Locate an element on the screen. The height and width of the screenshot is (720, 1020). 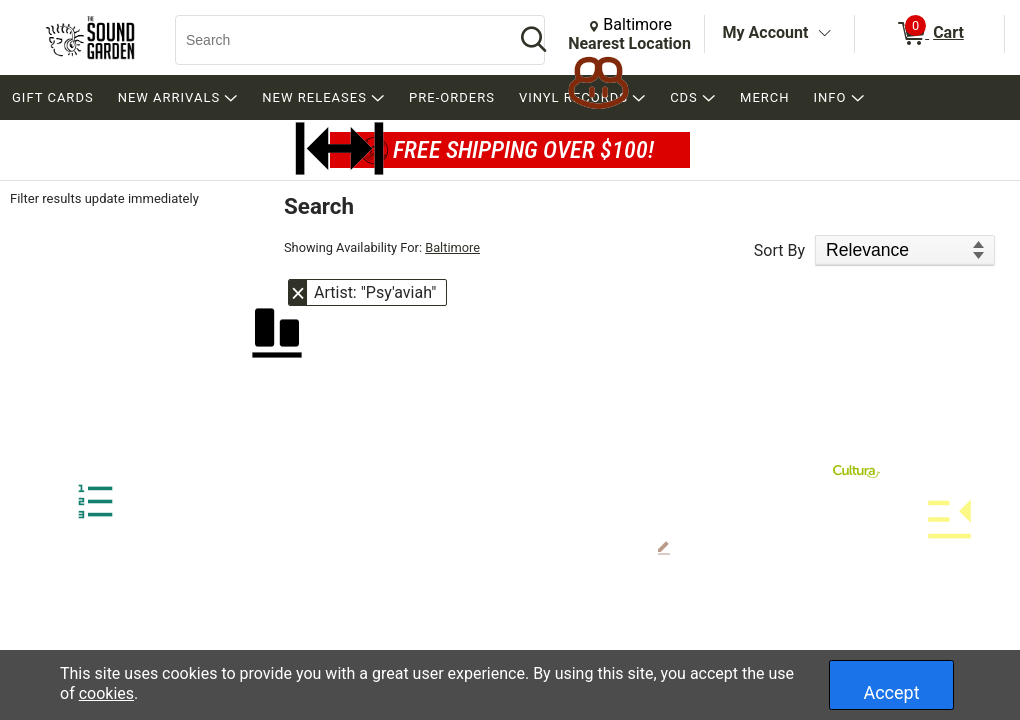
navigate to the Cultura website or app is located at coordinates (856, 471).